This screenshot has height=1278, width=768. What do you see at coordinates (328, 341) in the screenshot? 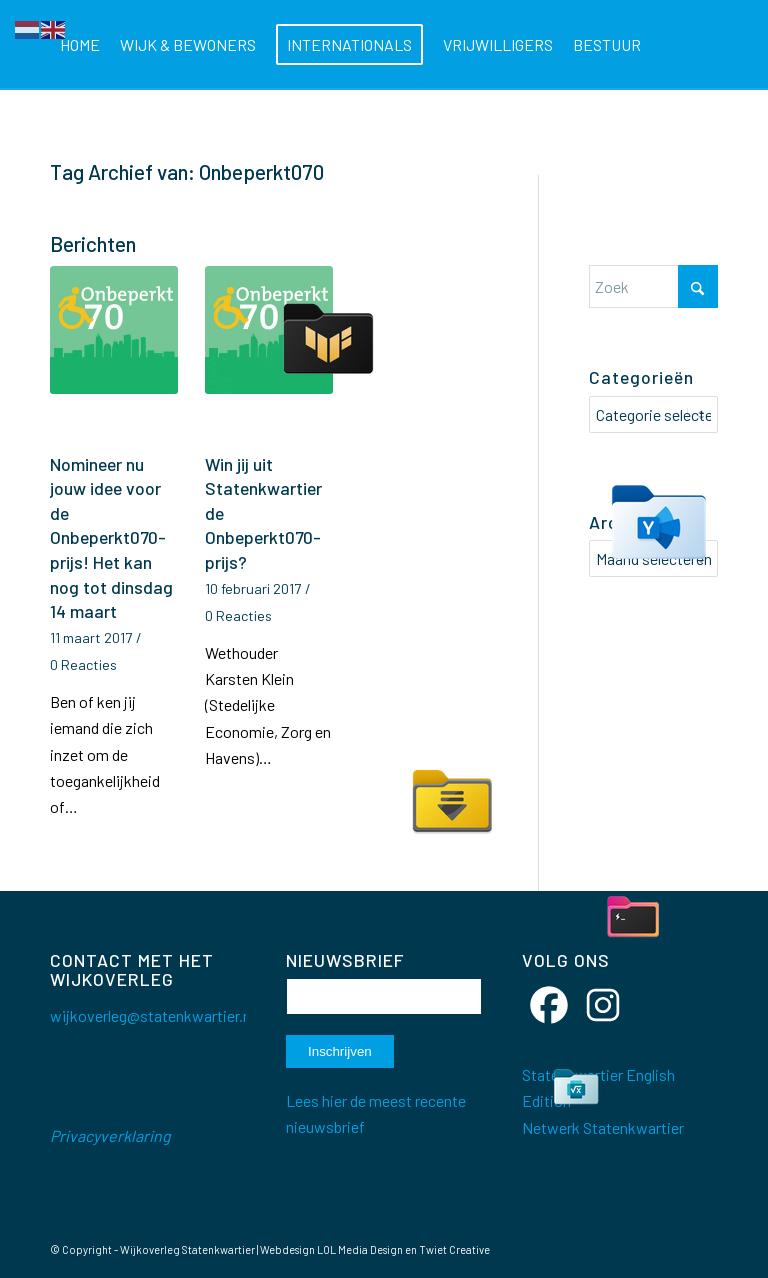
I see `folder for ASUS TUF gaming files or applications` at bounding box center [328, 341].